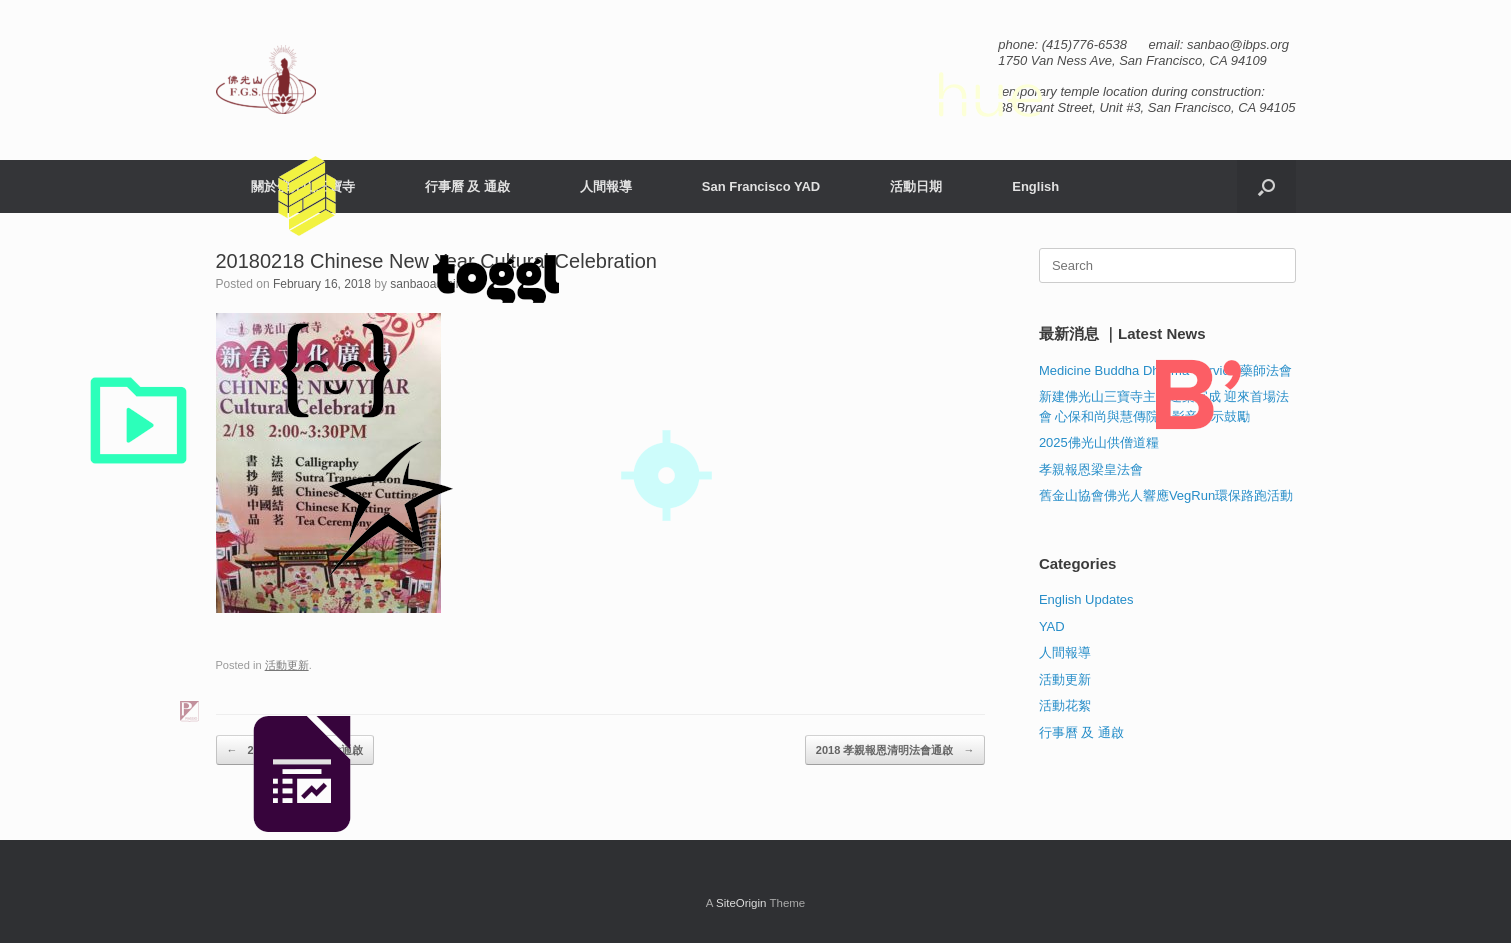 The height and width of the screenshot is (943, 1511). I want to click on visit exercism coding practice platform, so click(335, 370).